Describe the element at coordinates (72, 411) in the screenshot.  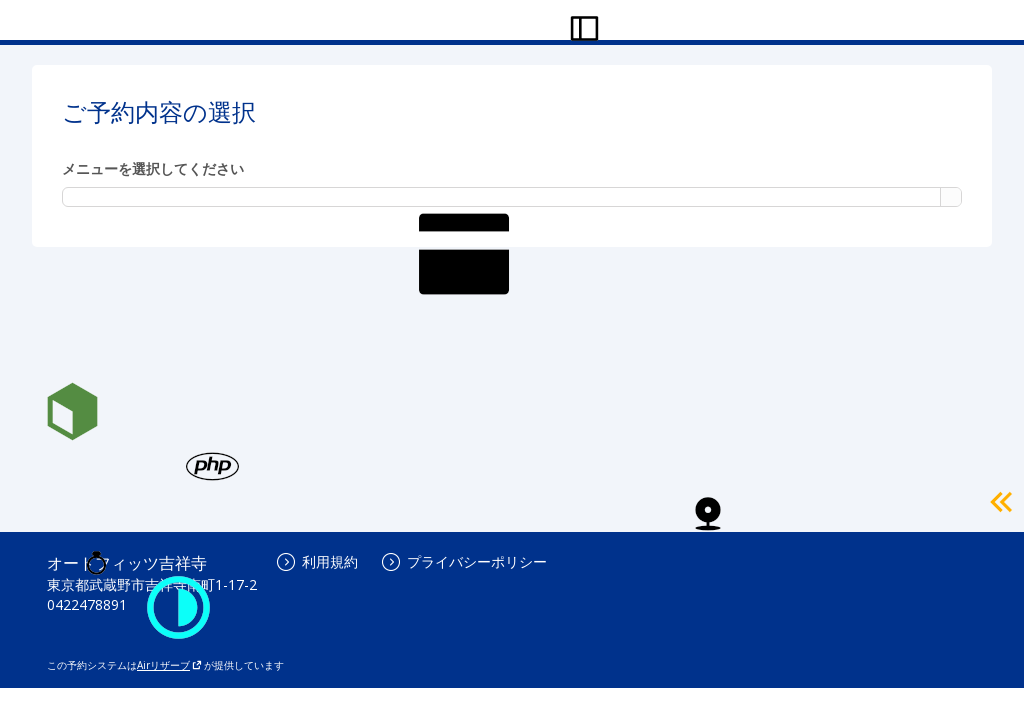
I see `open 3D modeling or design tools` at that location.